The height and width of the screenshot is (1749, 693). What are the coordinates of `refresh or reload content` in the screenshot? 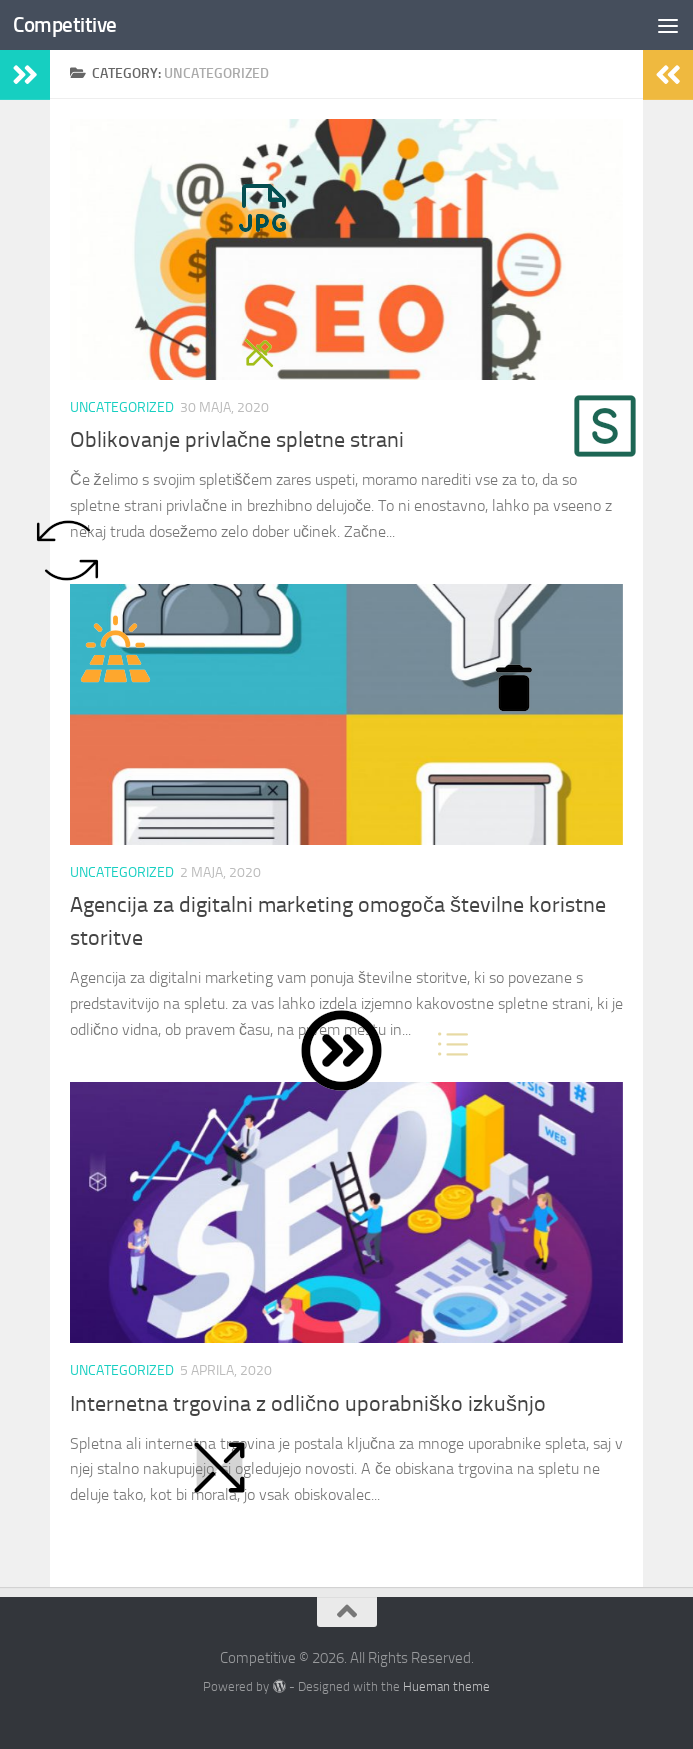 It's located at (67, 550).